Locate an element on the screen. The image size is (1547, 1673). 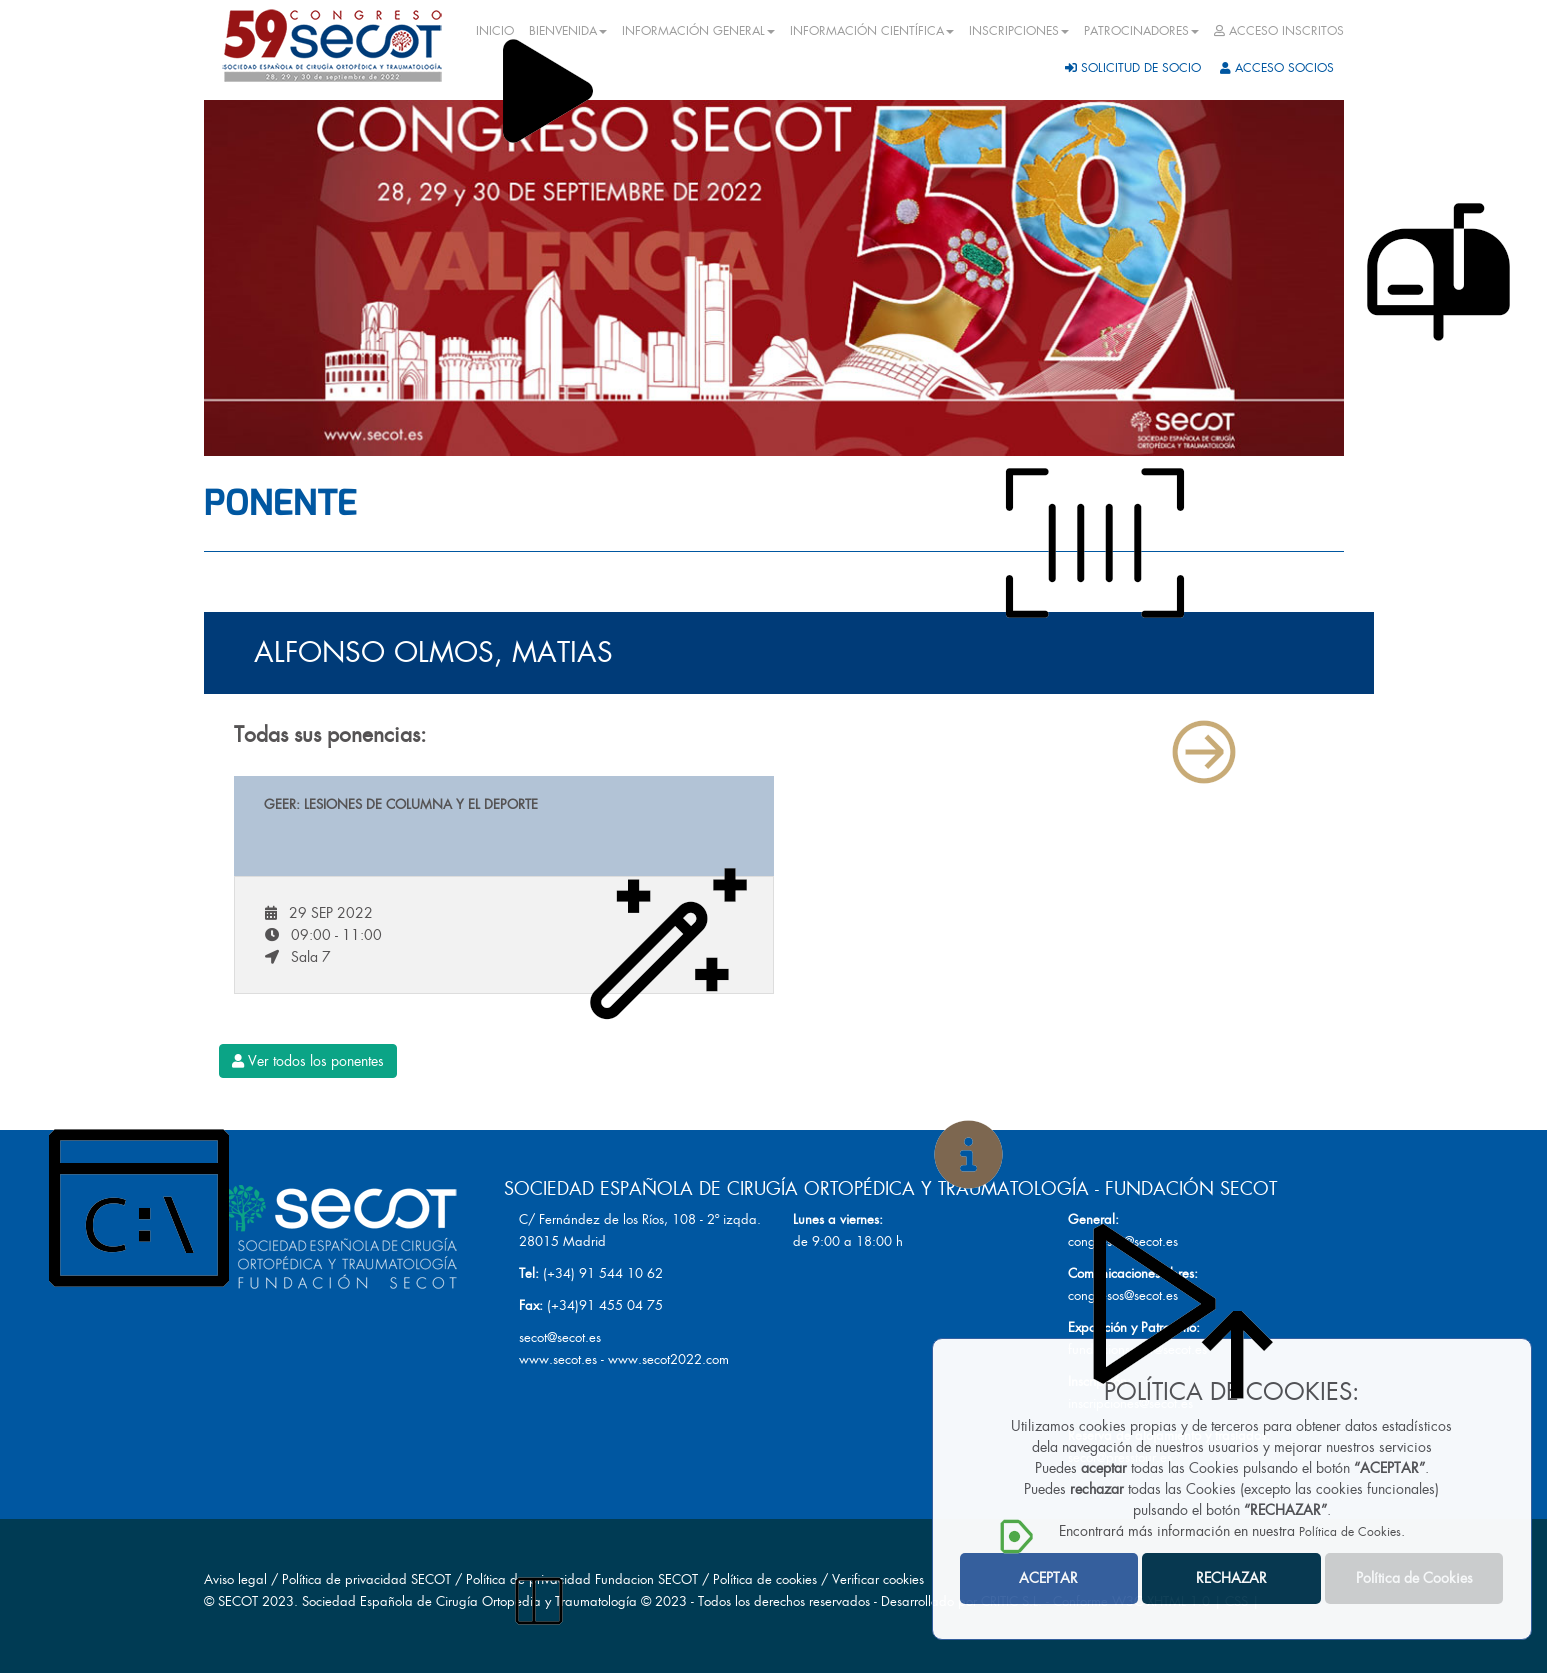
hide the left sidebar panel is located at coordinates (539, 1601).